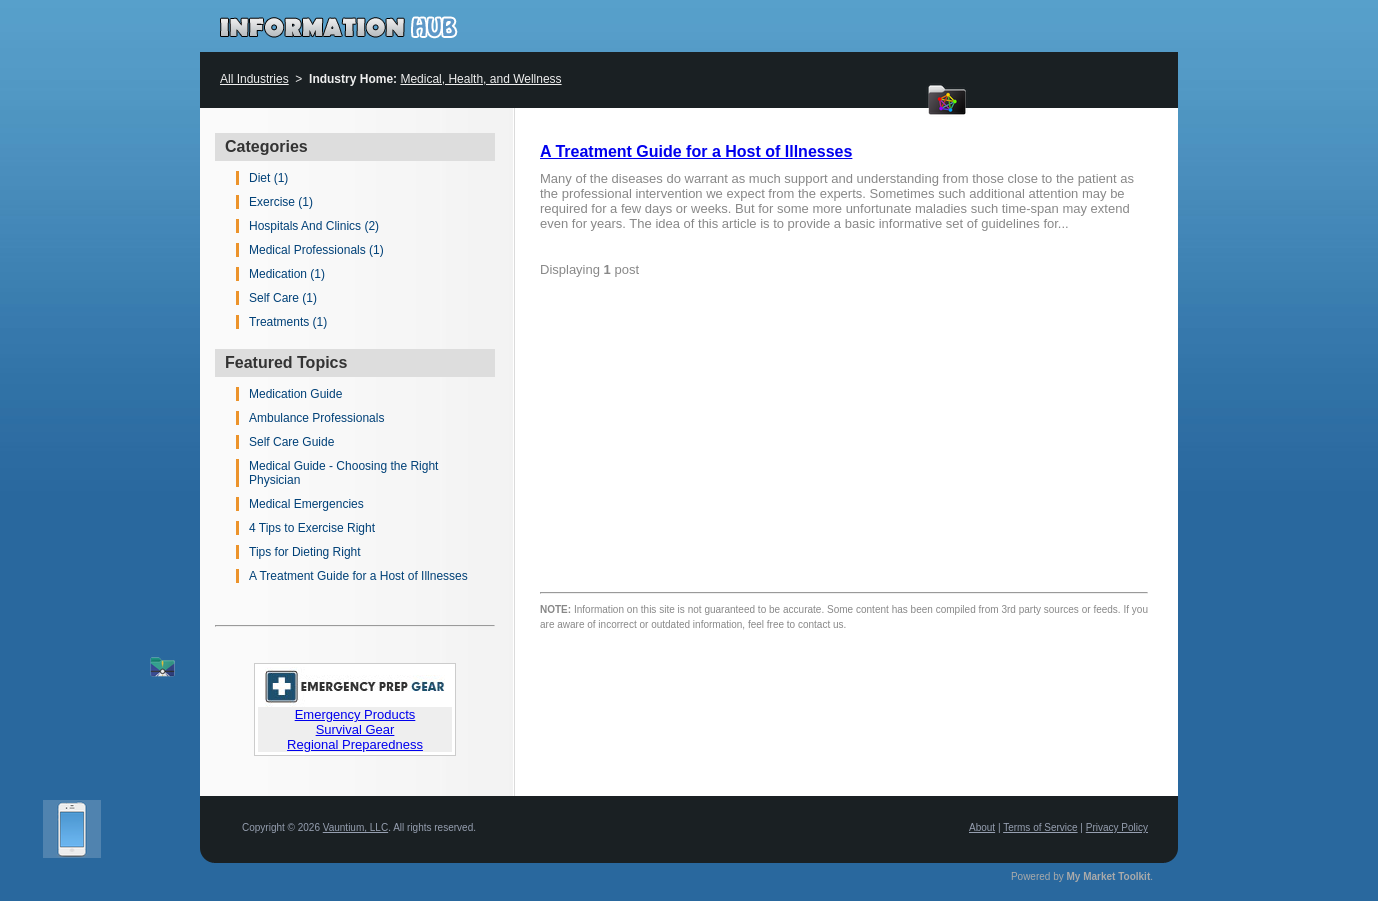 The width and height of the screenshot is (1378, 901). I want to click on connect or sync a white iPhone device, so click(72, 829).